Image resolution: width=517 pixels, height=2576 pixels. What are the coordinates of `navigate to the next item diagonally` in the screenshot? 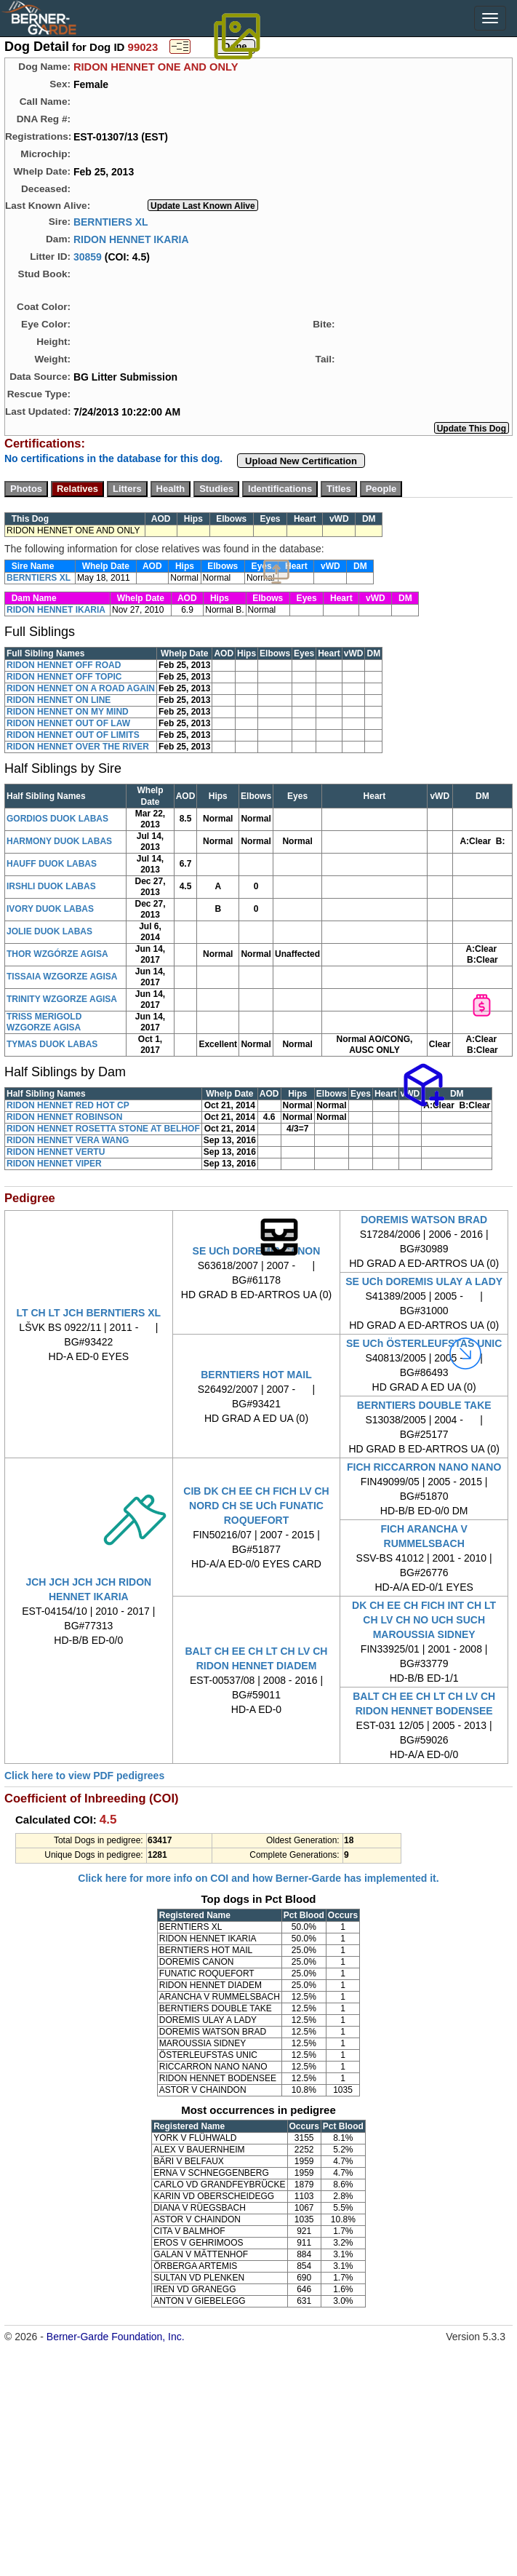 It's located at (465, 1353).